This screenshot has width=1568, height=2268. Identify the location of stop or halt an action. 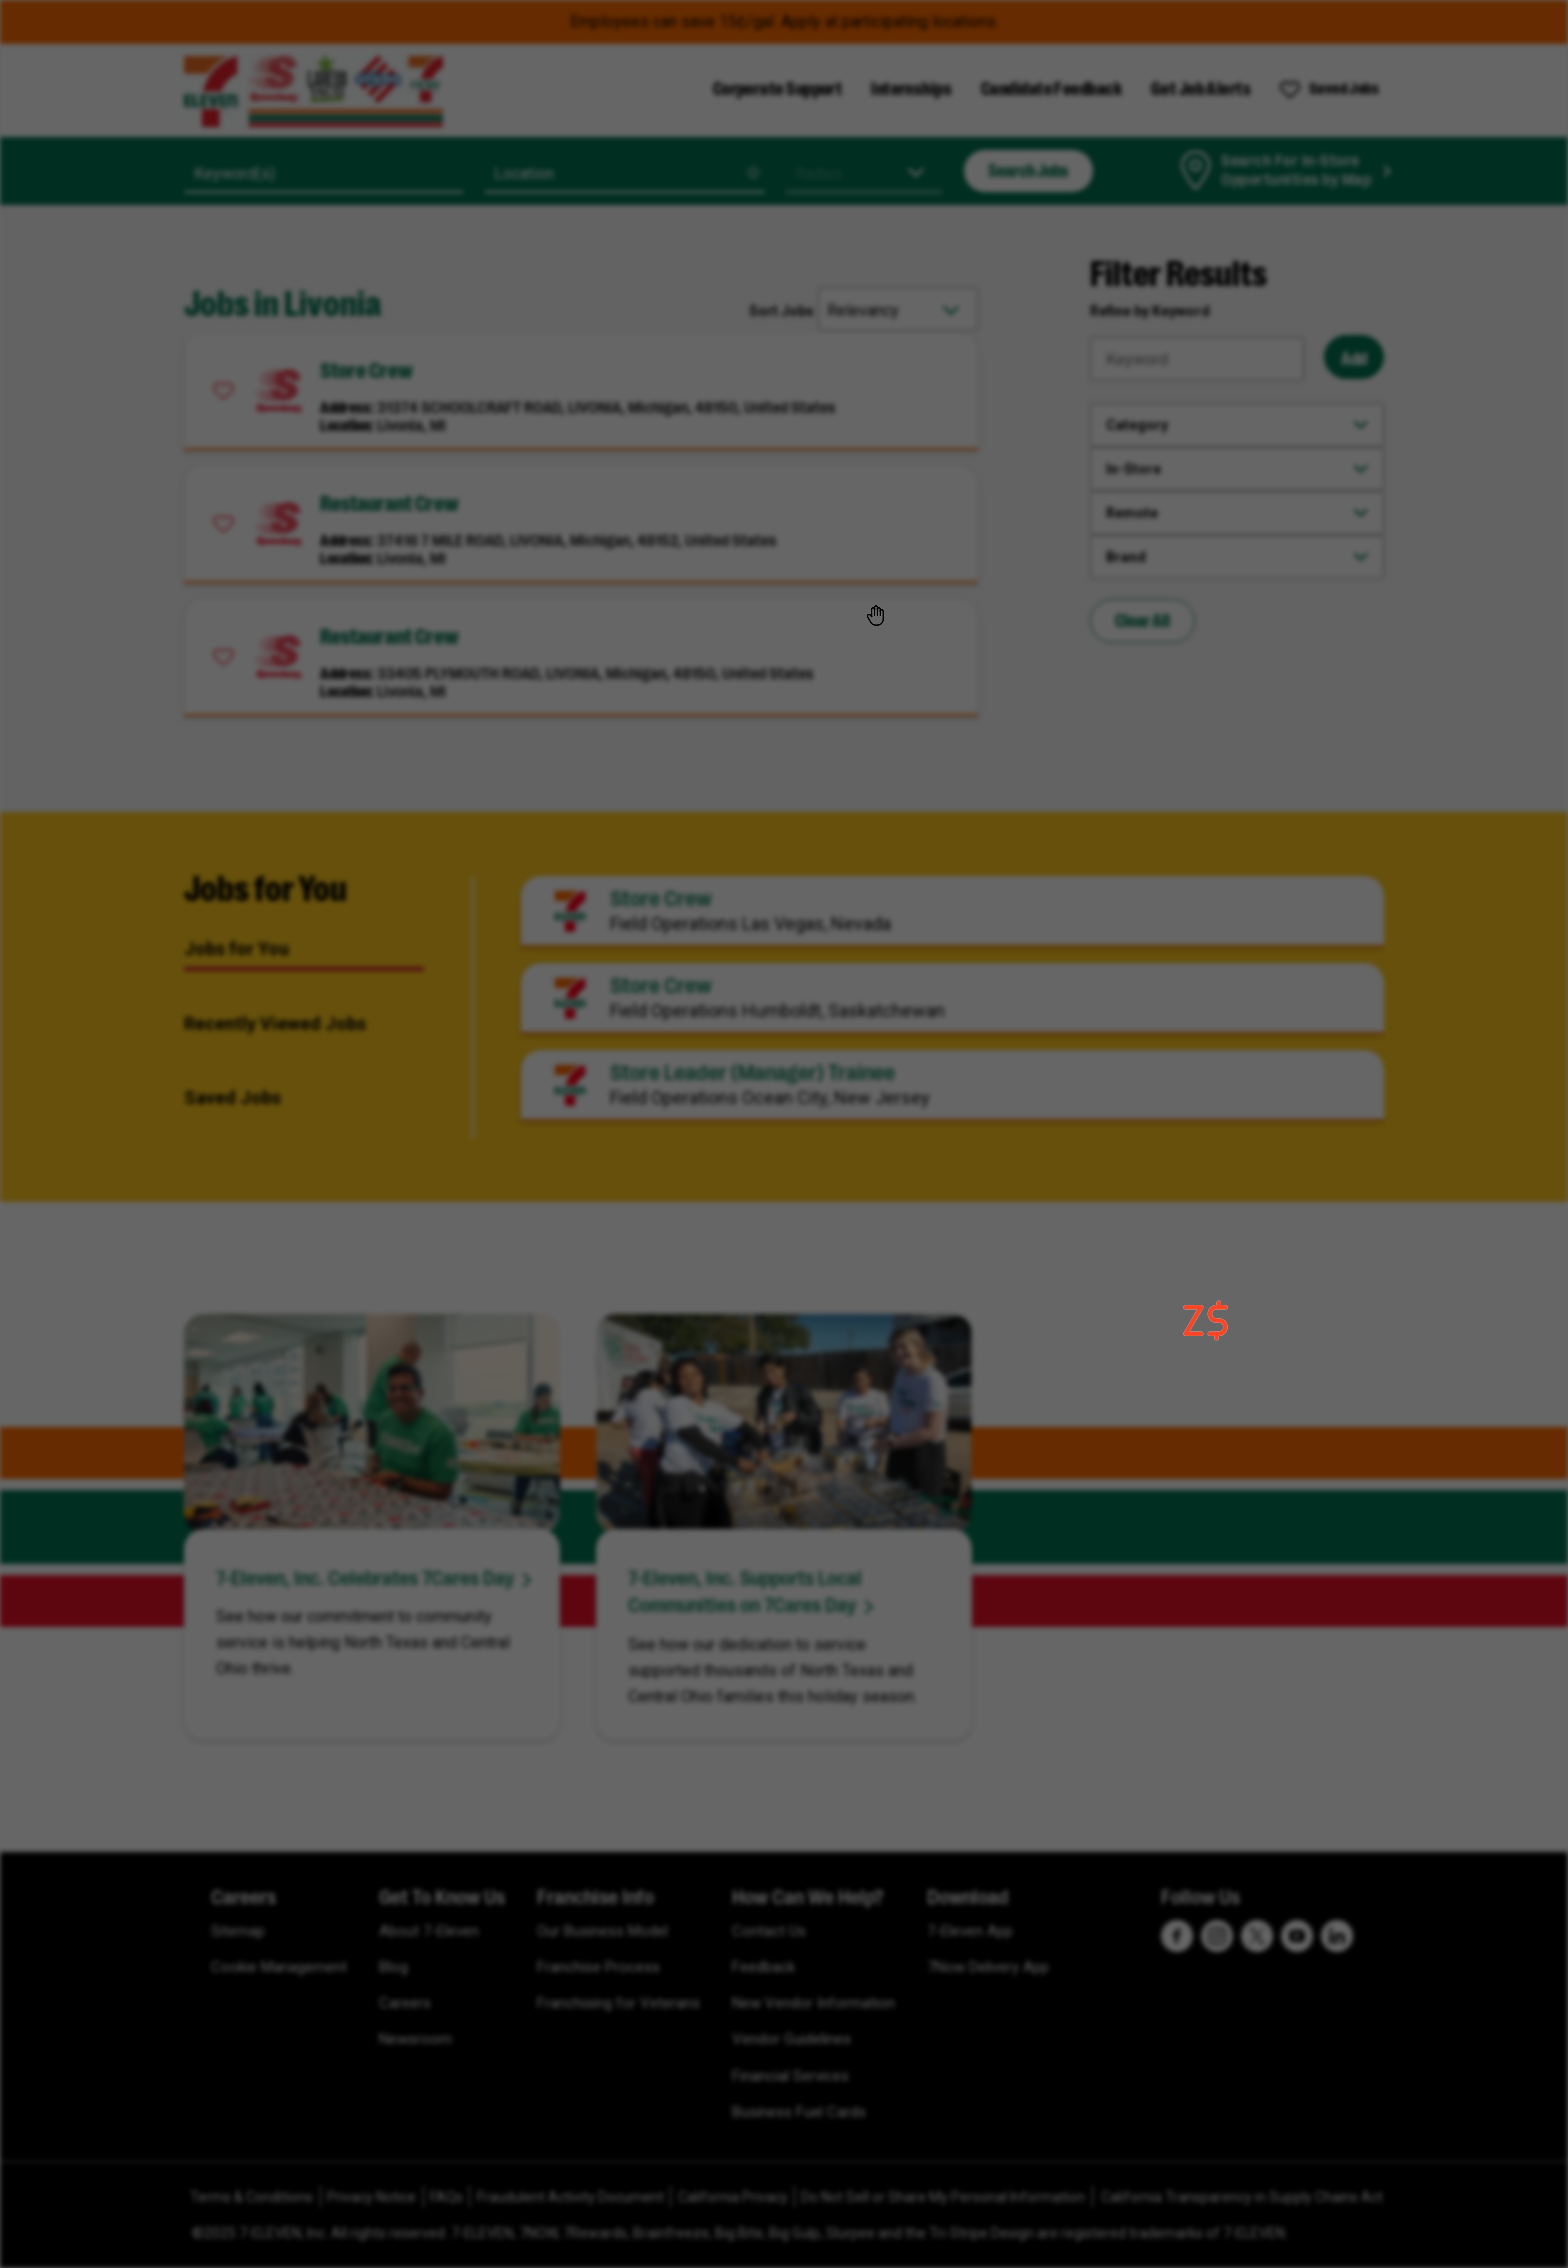
(875, 615).